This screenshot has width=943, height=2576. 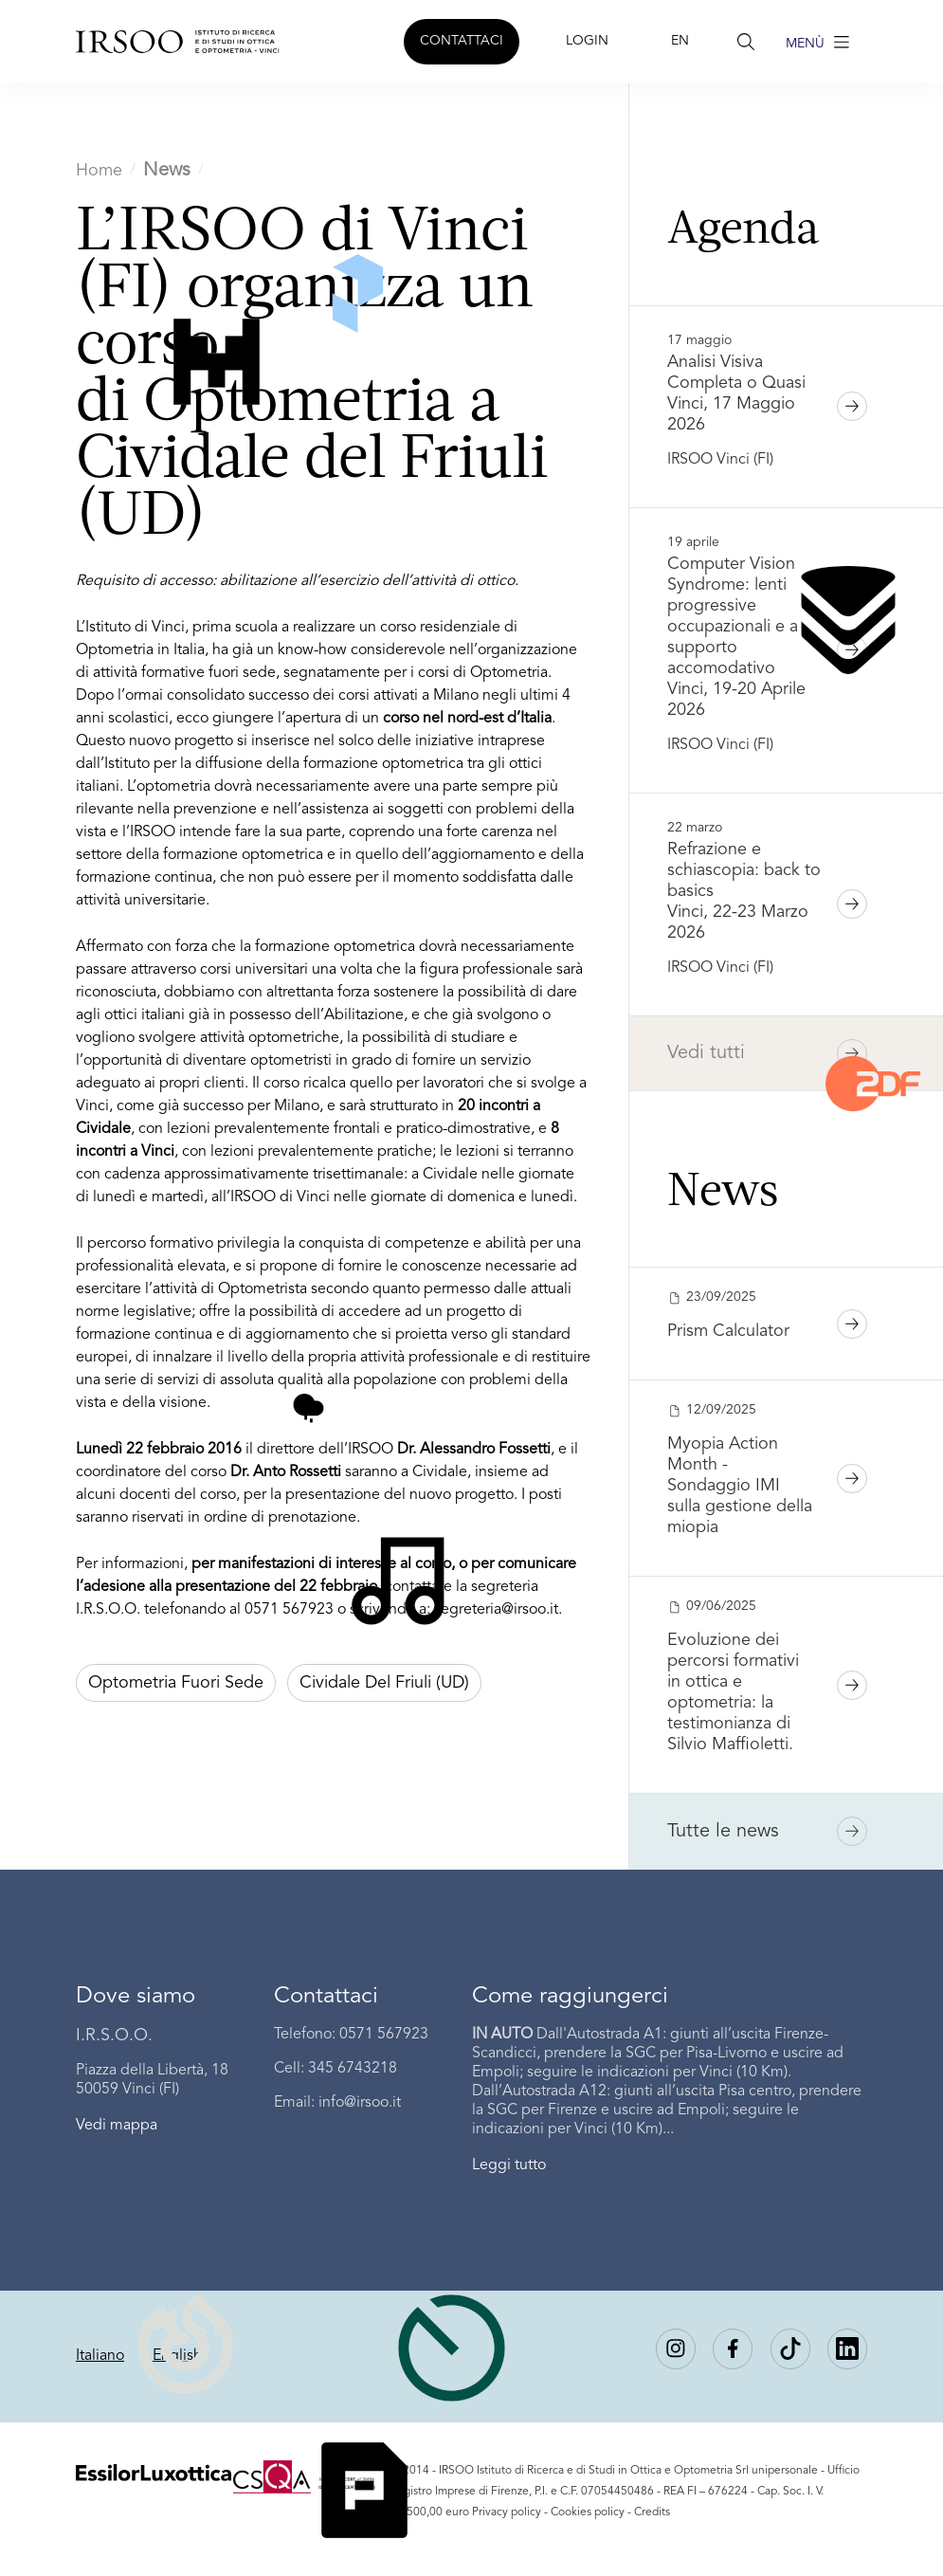 I want to click on prefect logo - a data workflow orchestration platform, so click(x=357, y=293).